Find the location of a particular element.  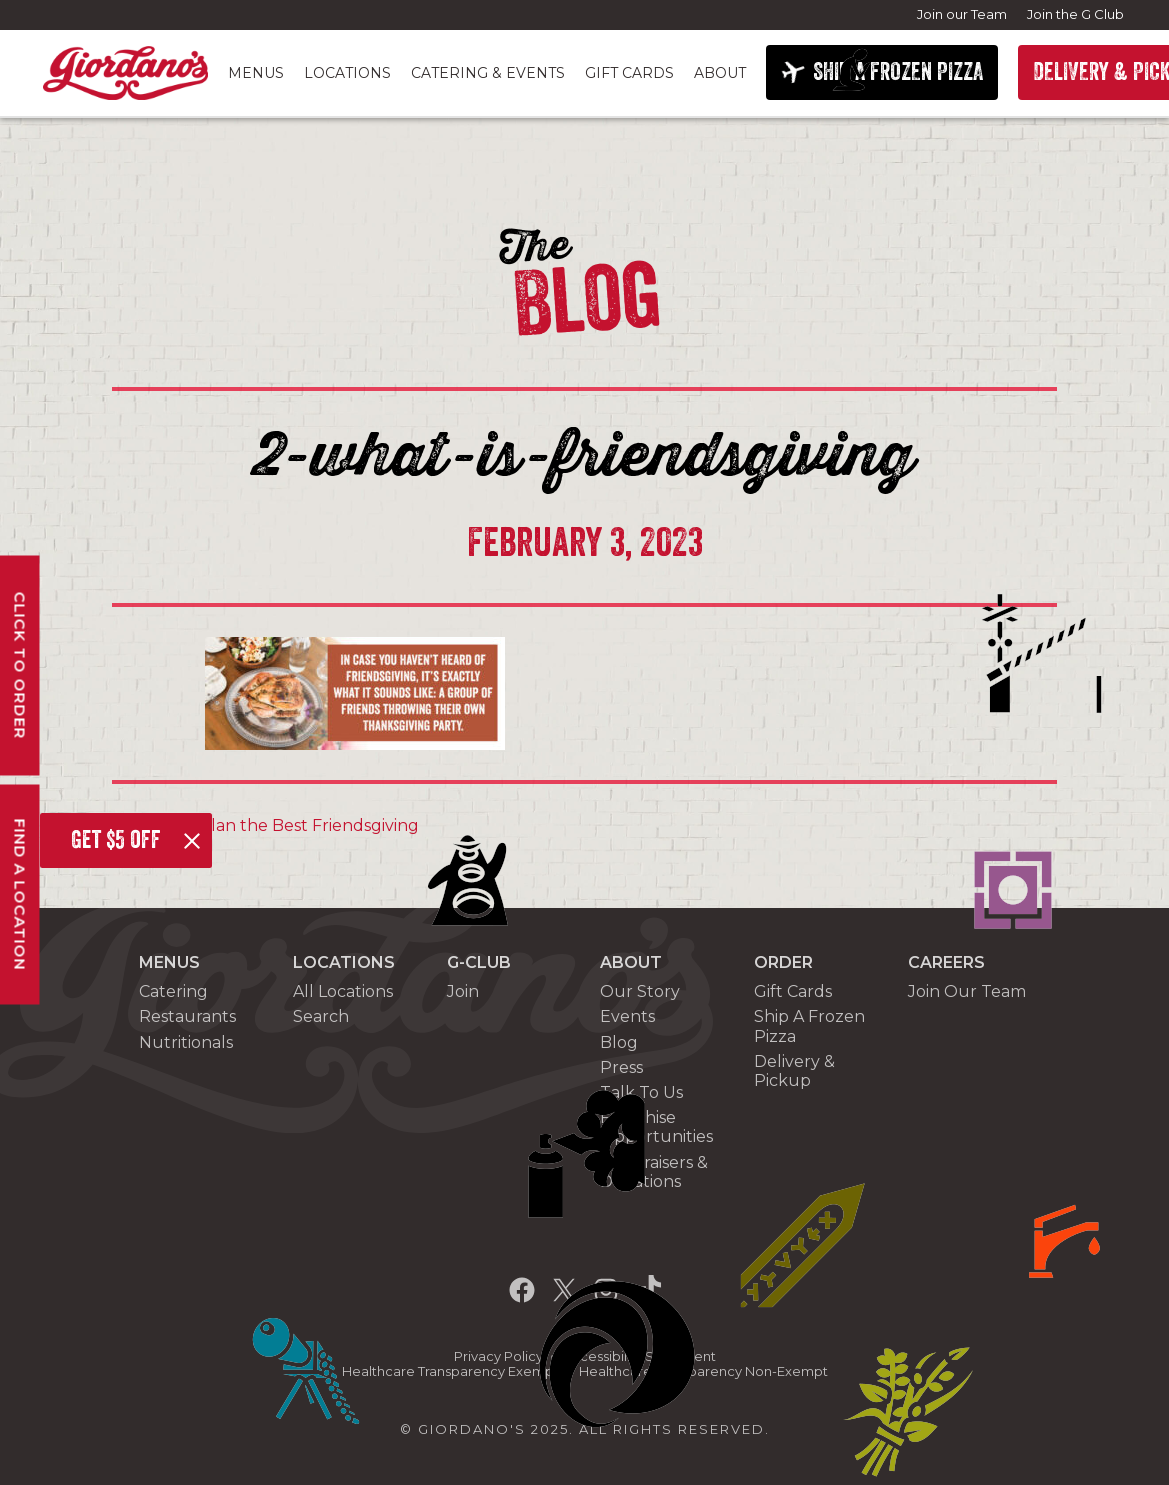

indicates cloud sync or data synchronization in progress is located at coordinates (617, 1354).